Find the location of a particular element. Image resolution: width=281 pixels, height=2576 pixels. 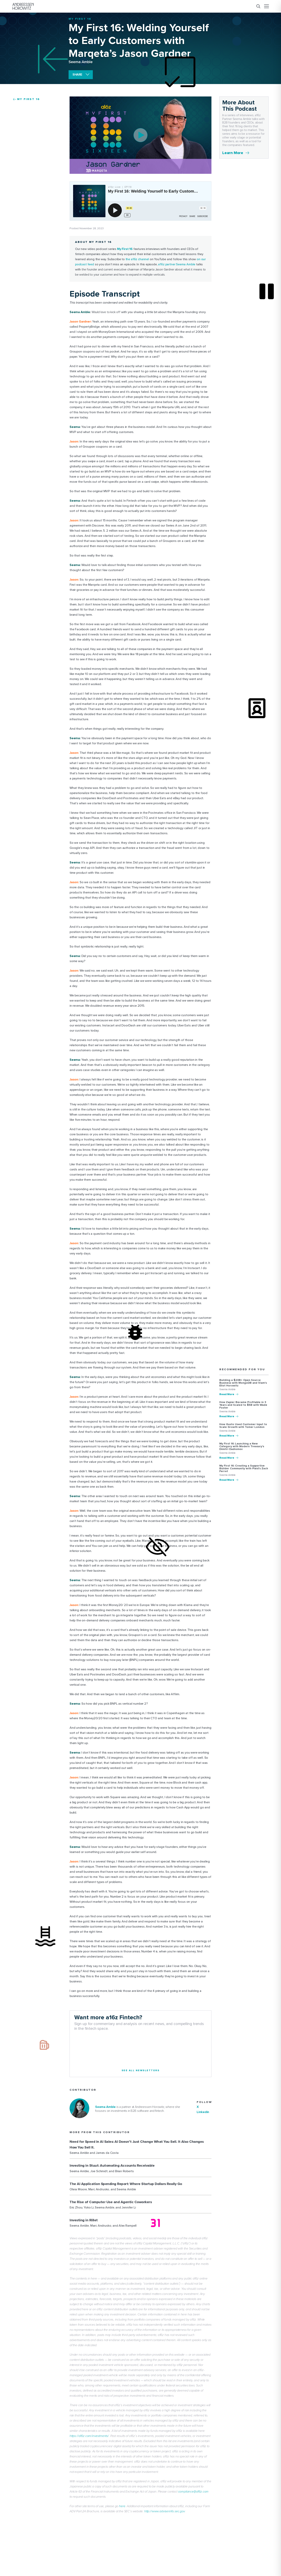

hide password or sensitive content is located at coordinates (158, 1547).